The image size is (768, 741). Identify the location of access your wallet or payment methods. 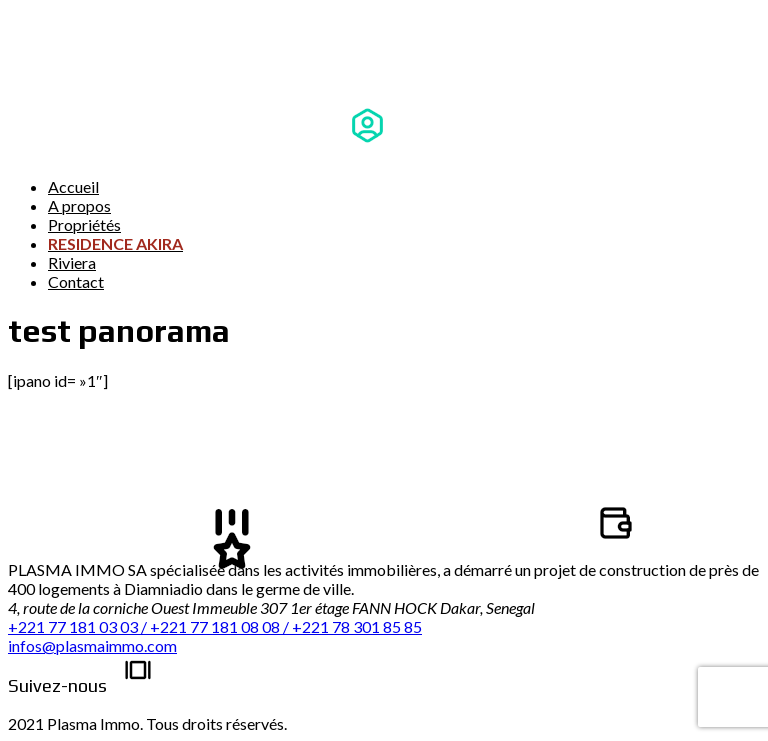
(616, 523).